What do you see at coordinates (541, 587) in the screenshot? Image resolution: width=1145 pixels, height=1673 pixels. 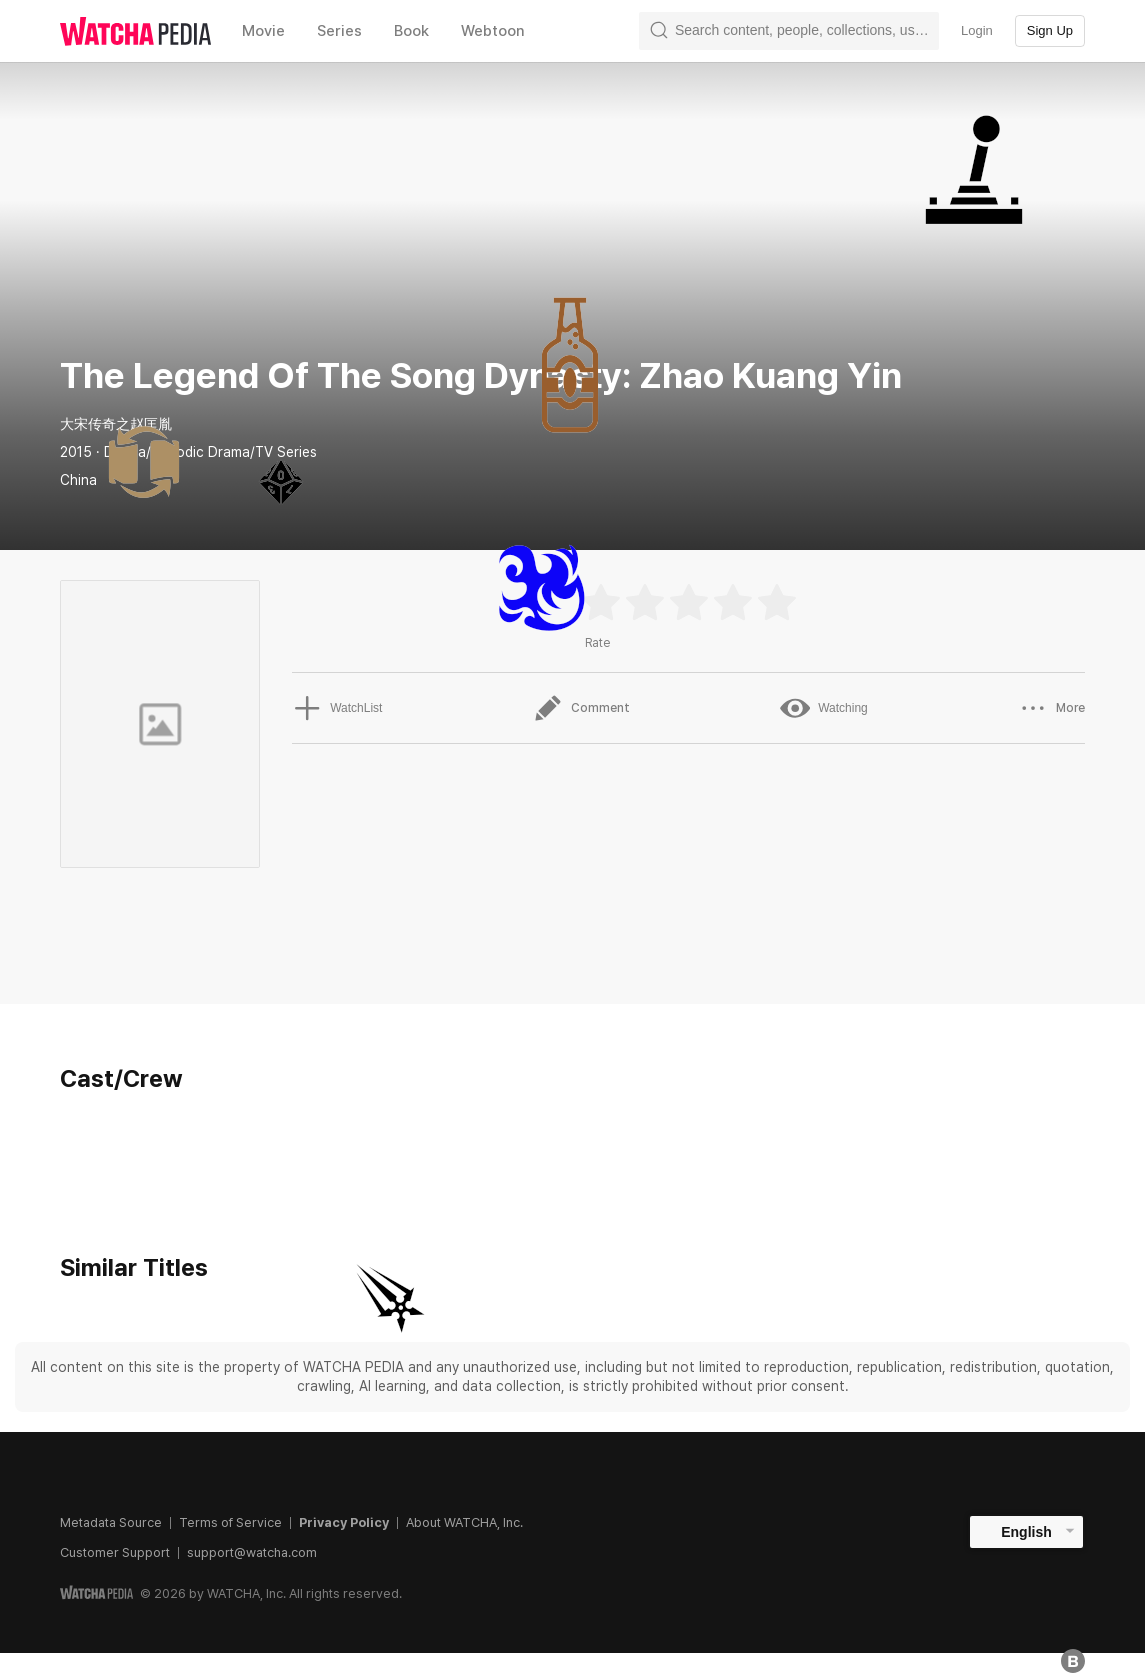 I see `fire elemental or nature-fire hybrid ability` at bounding box center [541, 587].